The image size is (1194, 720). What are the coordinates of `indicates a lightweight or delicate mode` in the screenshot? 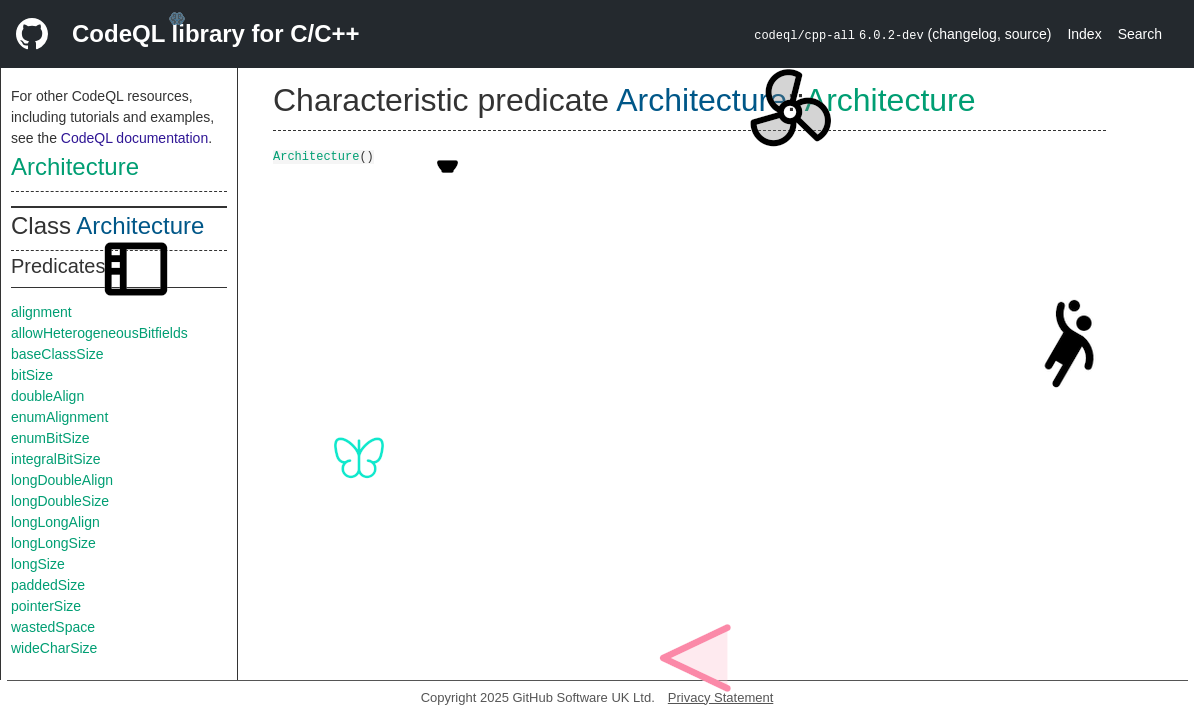 It's located at (359, 457).